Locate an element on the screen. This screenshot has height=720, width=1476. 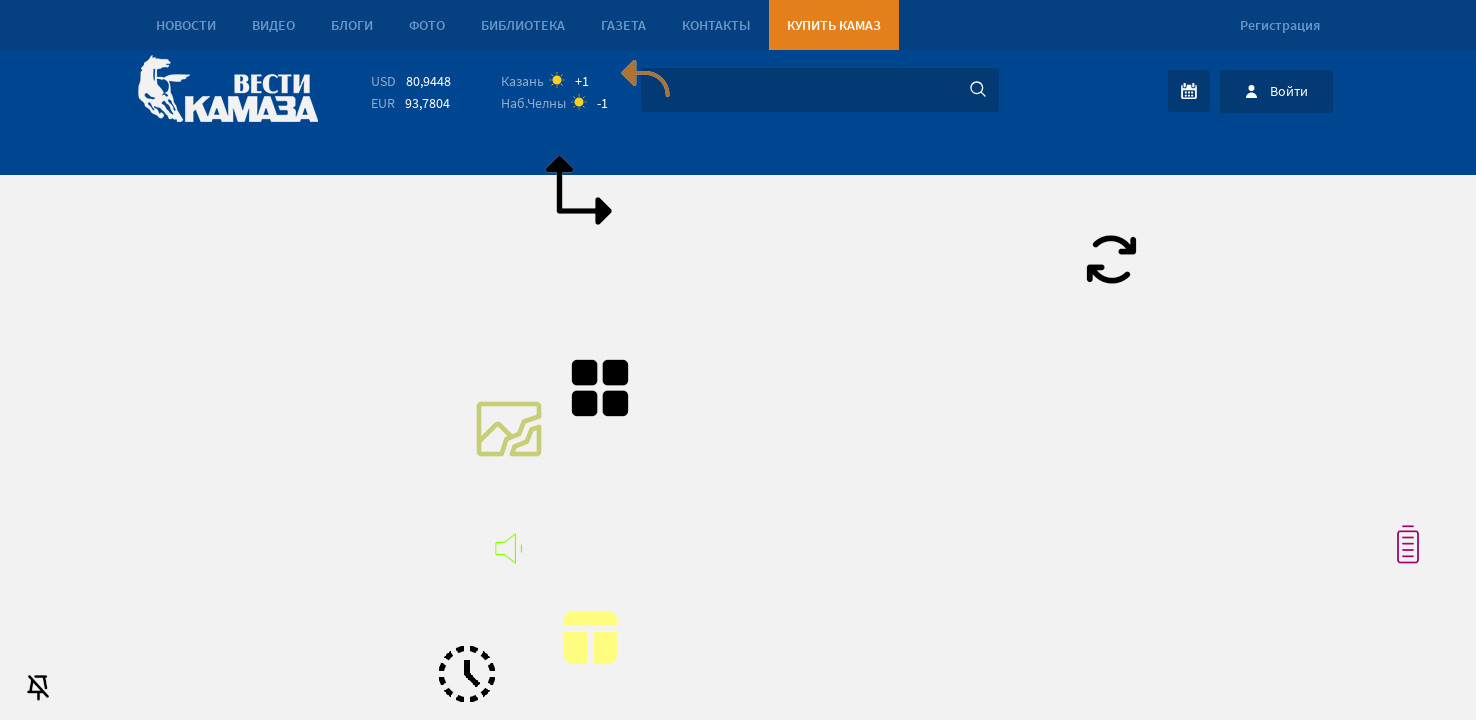
change page layout or view is located at coordinates (590, 637).